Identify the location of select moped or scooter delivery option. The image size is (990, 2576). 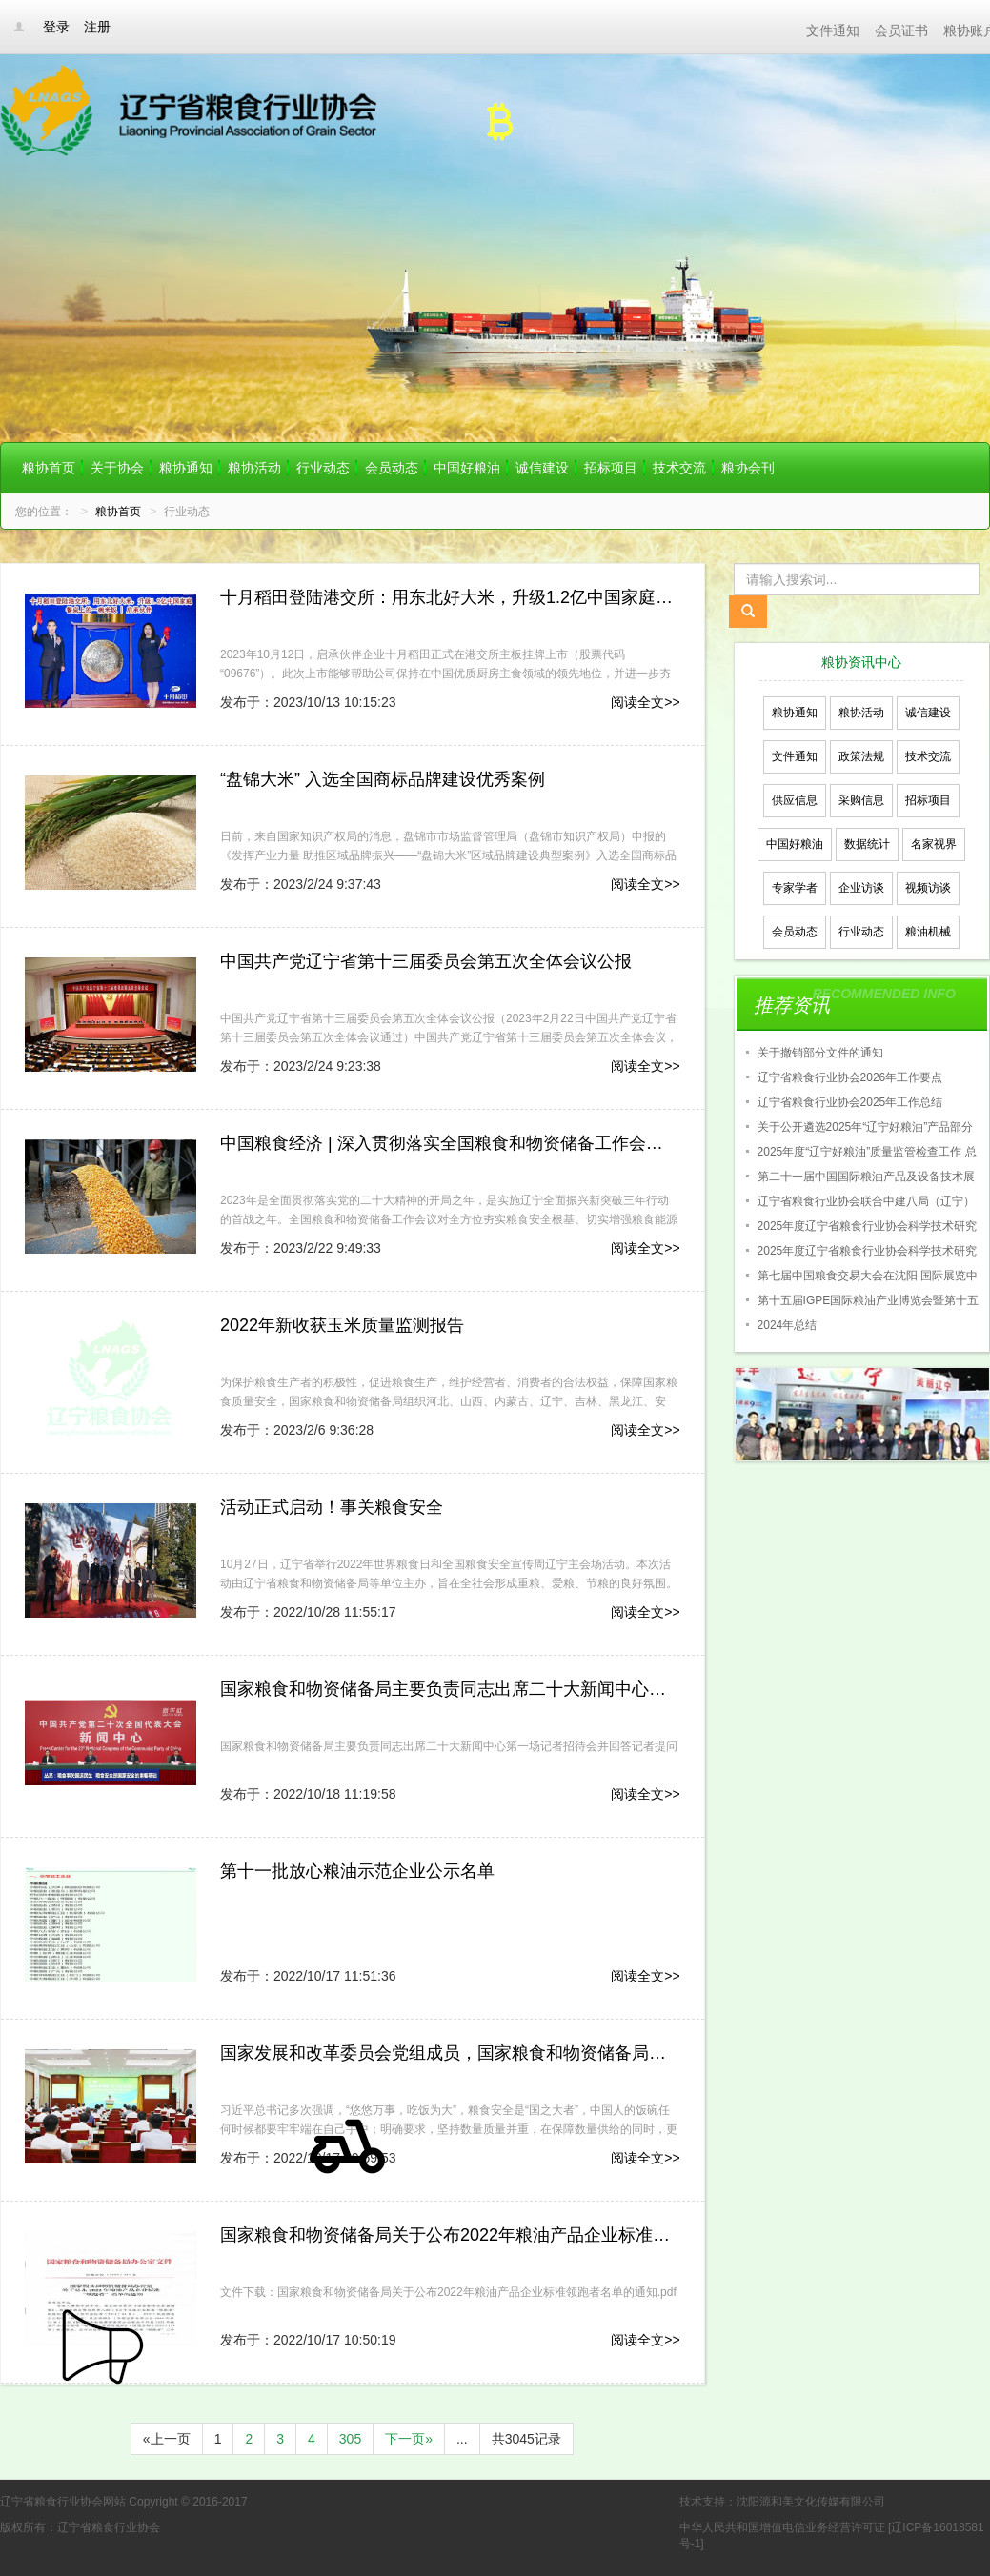
(347, 2148).